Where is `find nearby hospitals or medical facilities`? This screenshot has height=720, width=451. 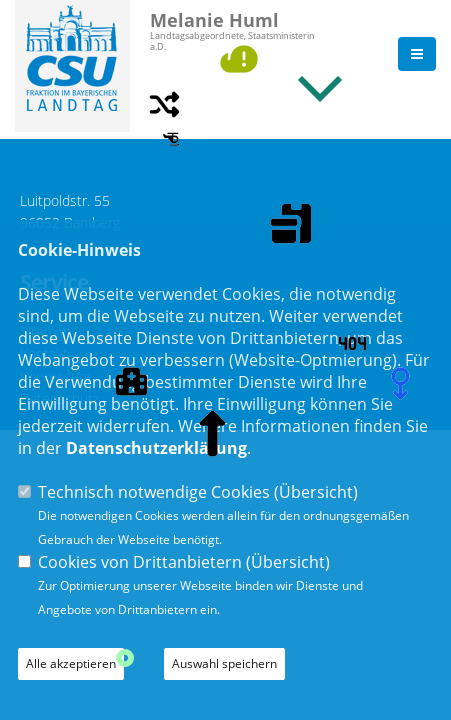
find nearby hospitals or medical facilities is located at coordinates (131, 381).